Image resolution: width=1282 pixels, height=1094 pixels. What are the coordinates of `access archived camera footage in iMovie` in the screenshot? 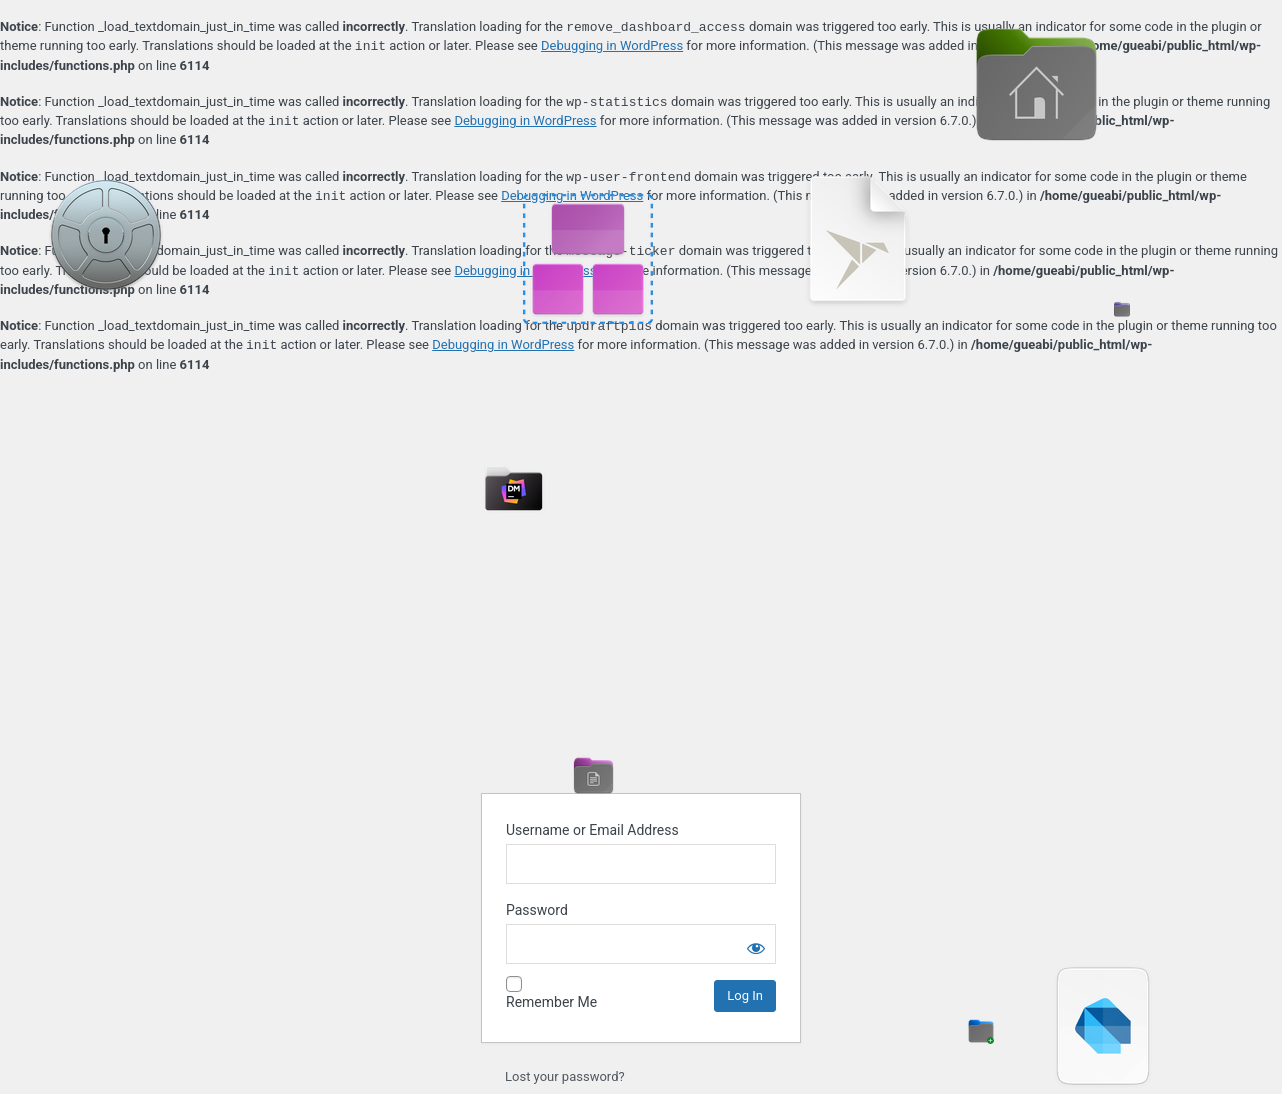 It's located at (106, 235).